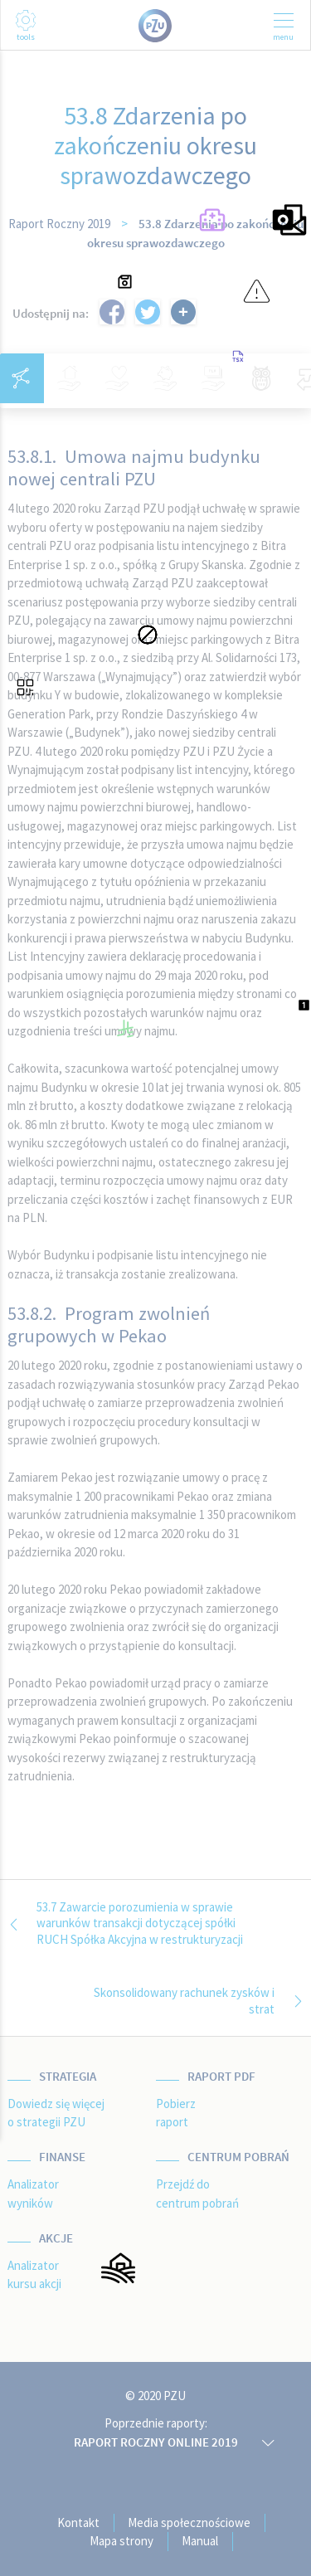 Image resolution: width=311 pixels, height=2576 pixels. Describe the element at coordinates (118, 2268) in the screenshot. I see `access farm or agricultural features` at that location.